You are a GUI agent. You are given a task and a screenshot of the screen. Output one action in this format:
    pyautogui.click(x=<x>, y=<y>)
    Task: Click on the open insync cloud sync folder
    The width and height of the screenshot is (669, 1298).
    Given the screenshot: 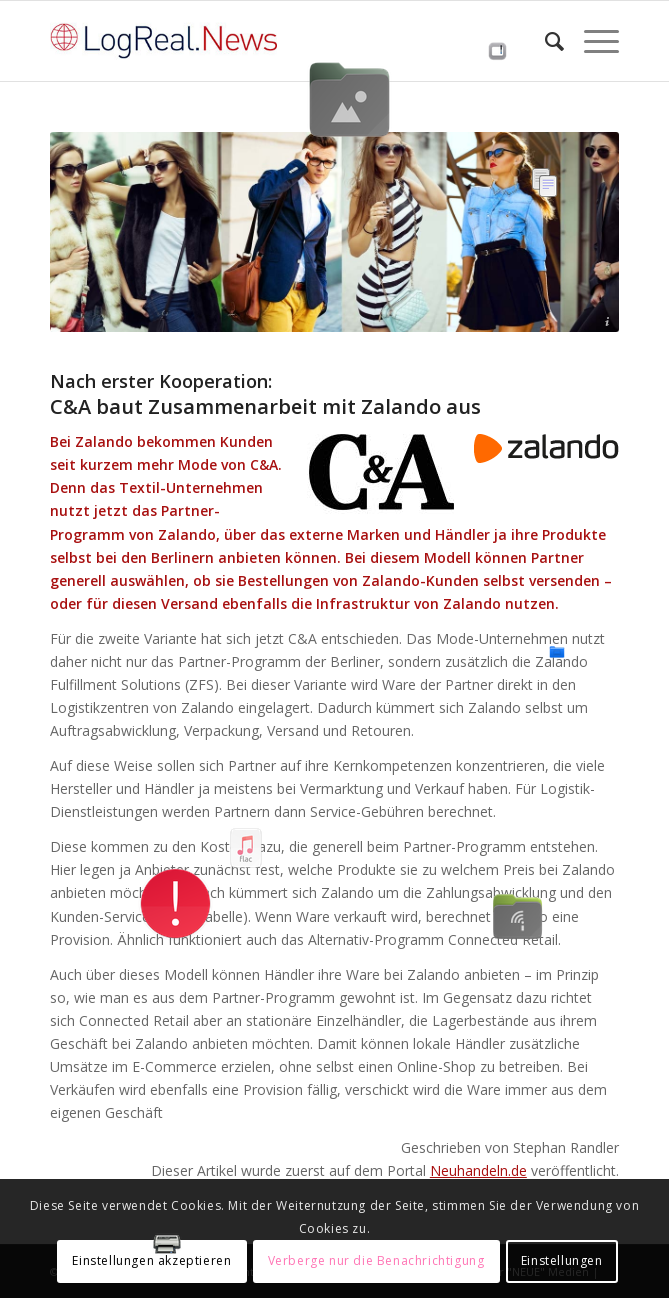 What is the action you would take?
    pyautogui.click(x=517, y=916)
    